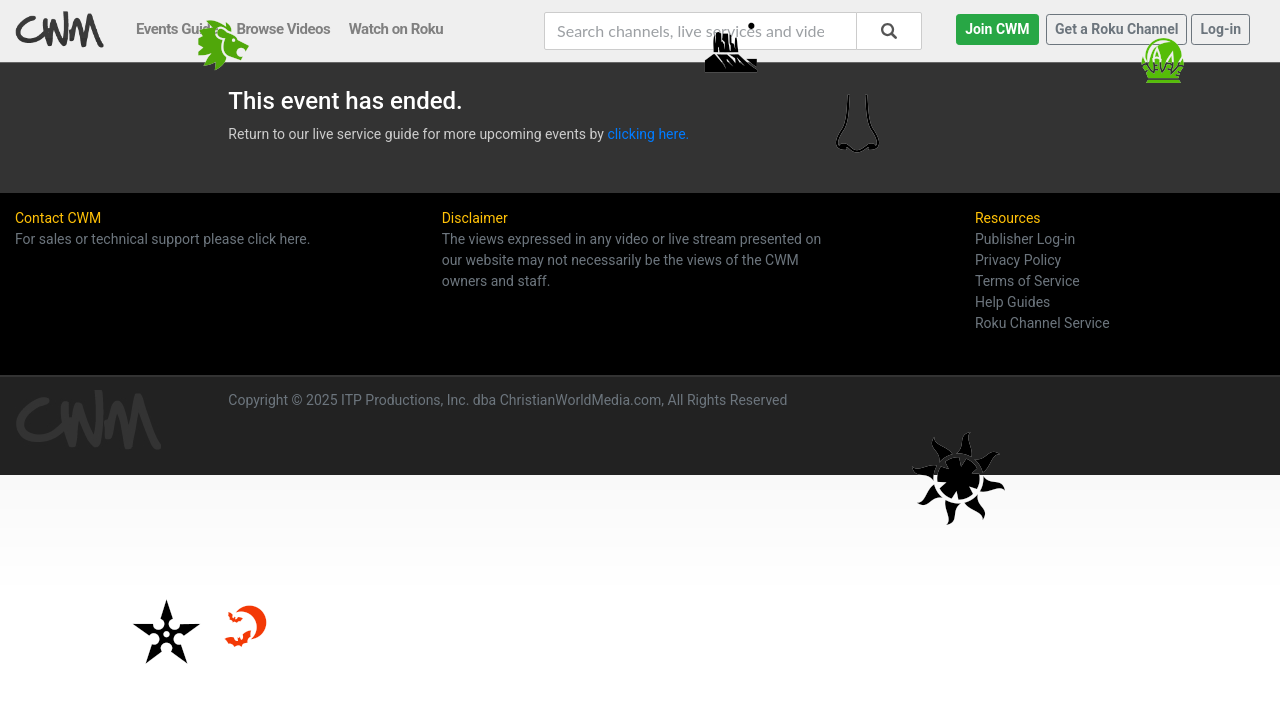 This screenshot has height=720, width=1280. Describe the element at coordinates (857, 122) in the screenshot. I see `access nose or smell-related settings` at that location.